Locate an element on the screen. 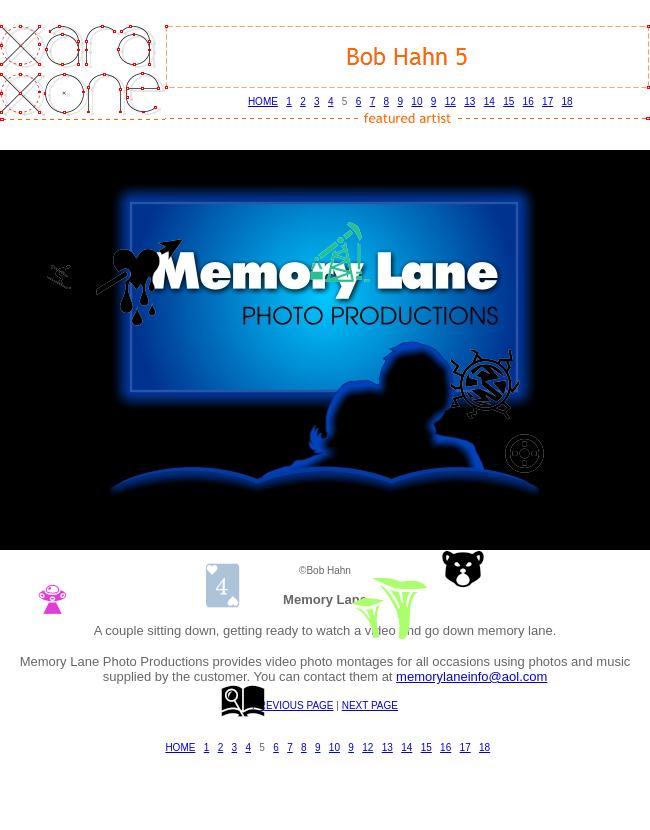 The width and height of the screenshot is (650, 830). four of hearts playing card is located at coordinates (222, 585).